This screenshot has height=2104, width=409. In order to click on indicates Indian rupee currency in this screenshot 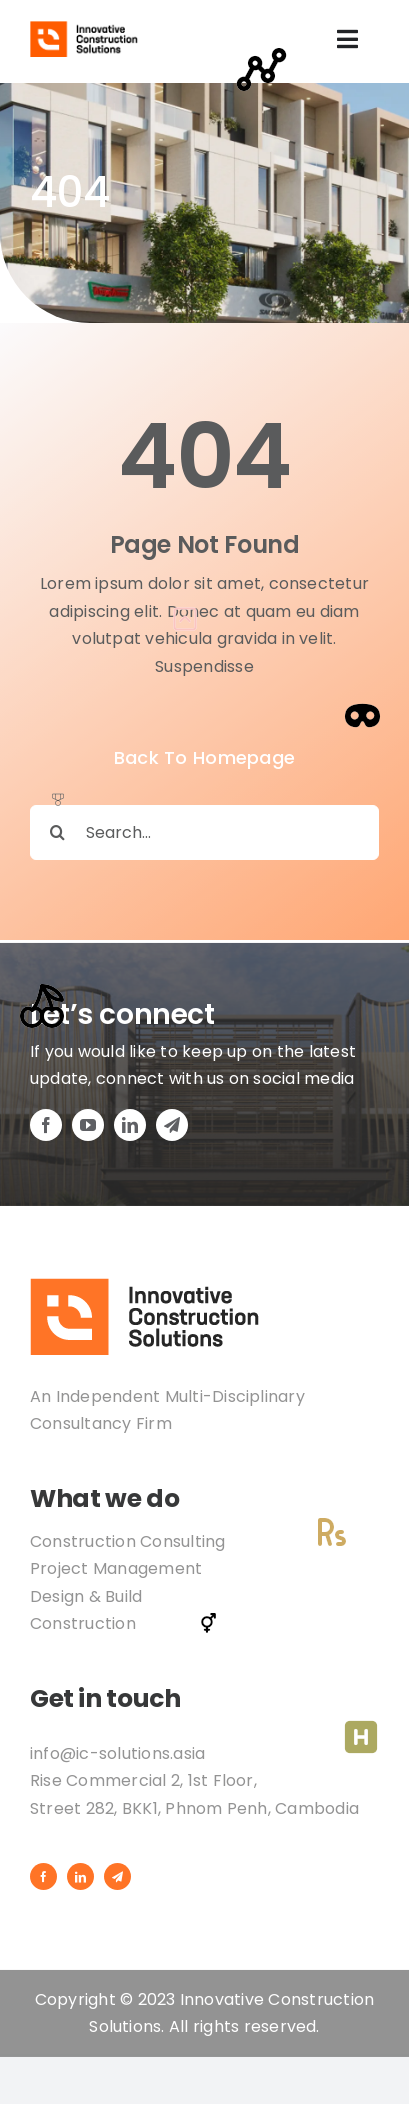, I will do `click(332, 1532)`.